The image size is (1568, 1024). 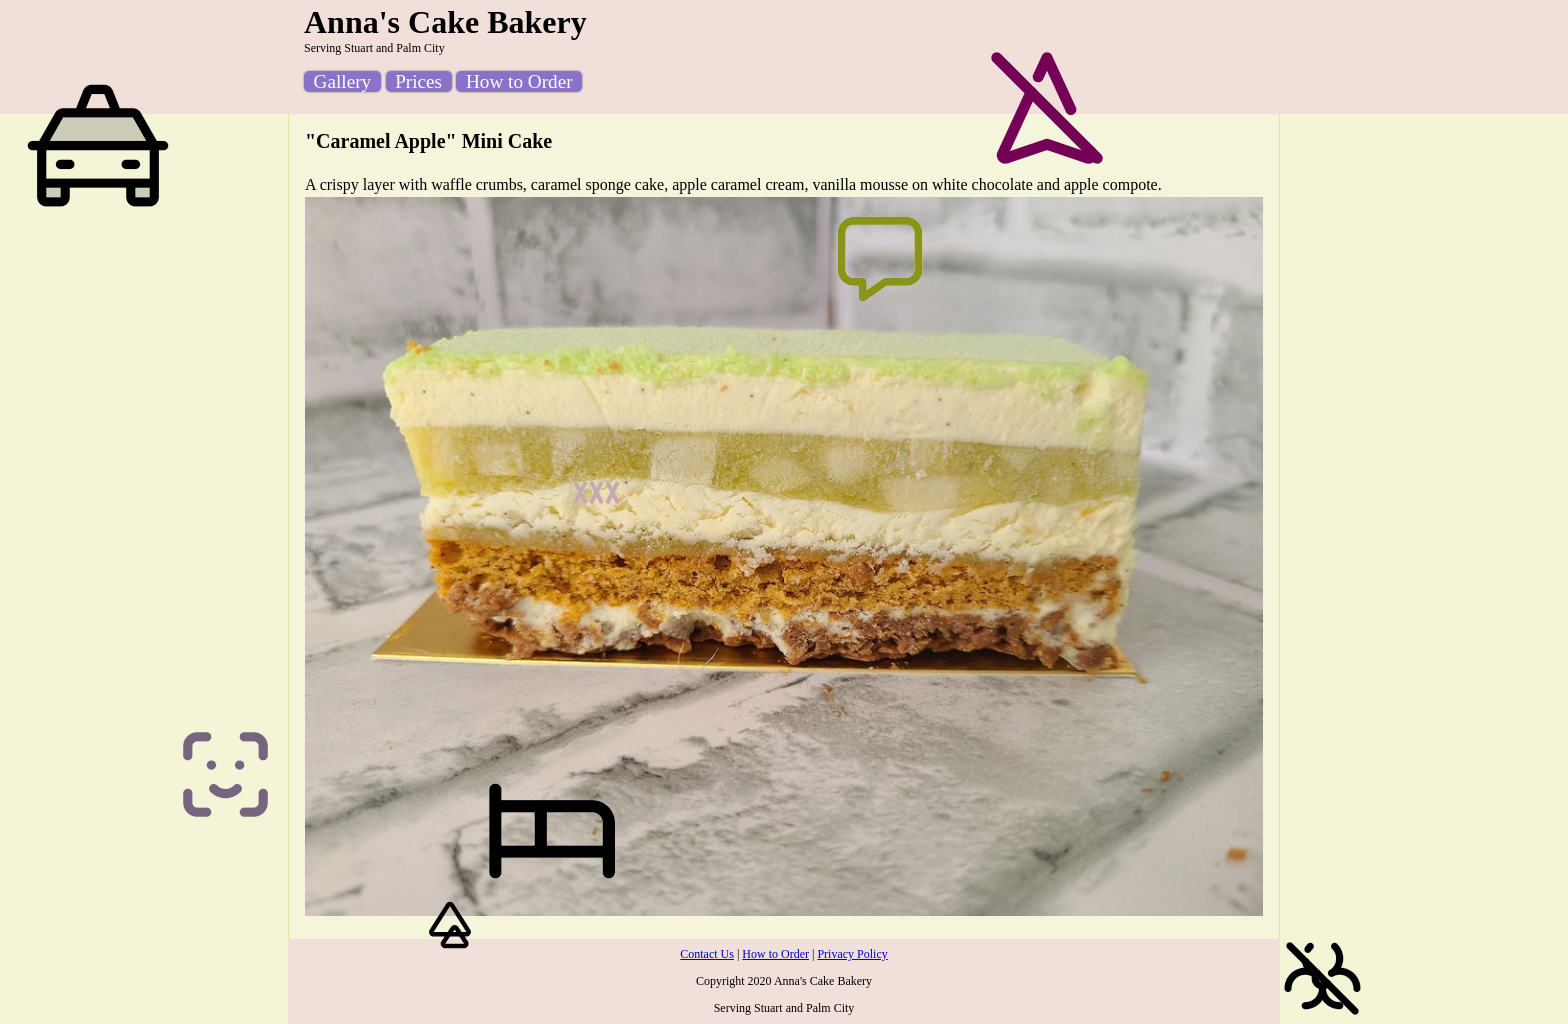 I want to click on authenticate with face id, so click(x=225, y=774).